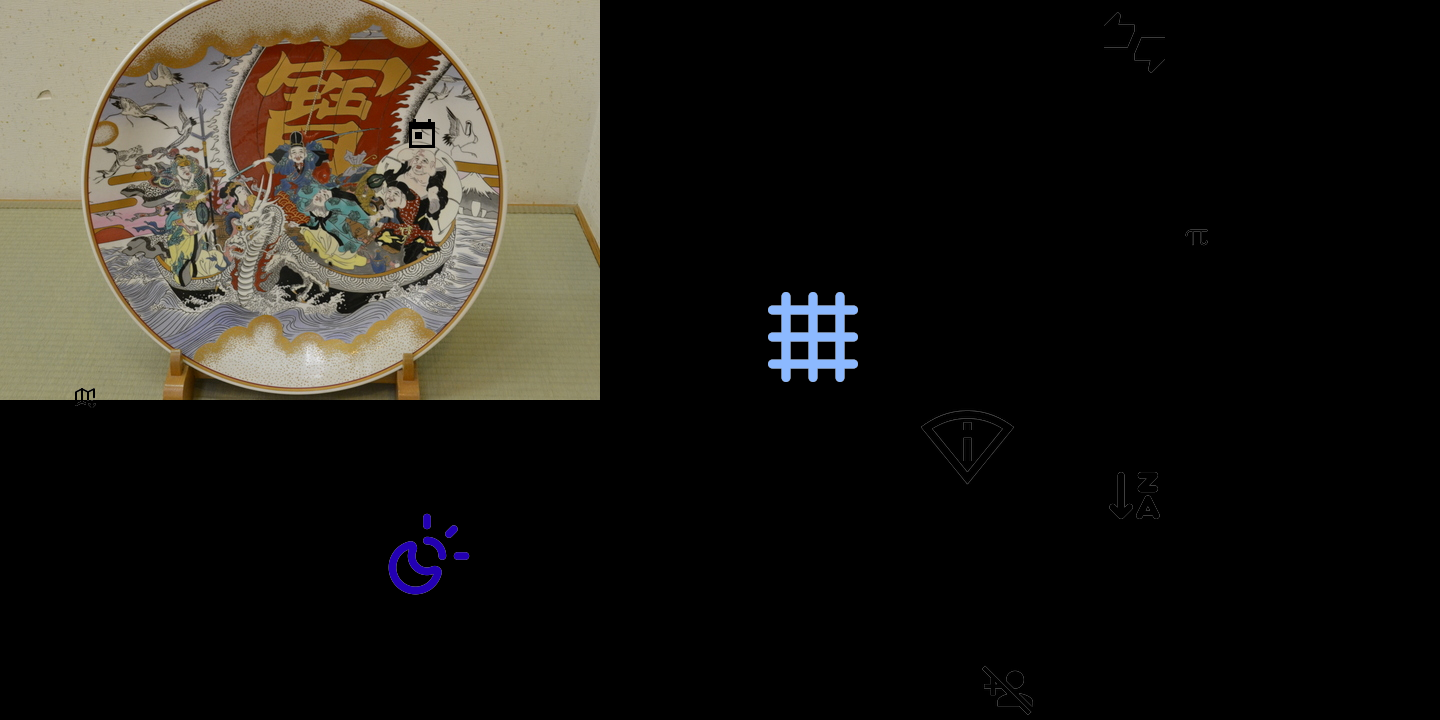  Describe the element at coordinates (967, 445) in the screenshot. I see `view wifi network information` at that location.